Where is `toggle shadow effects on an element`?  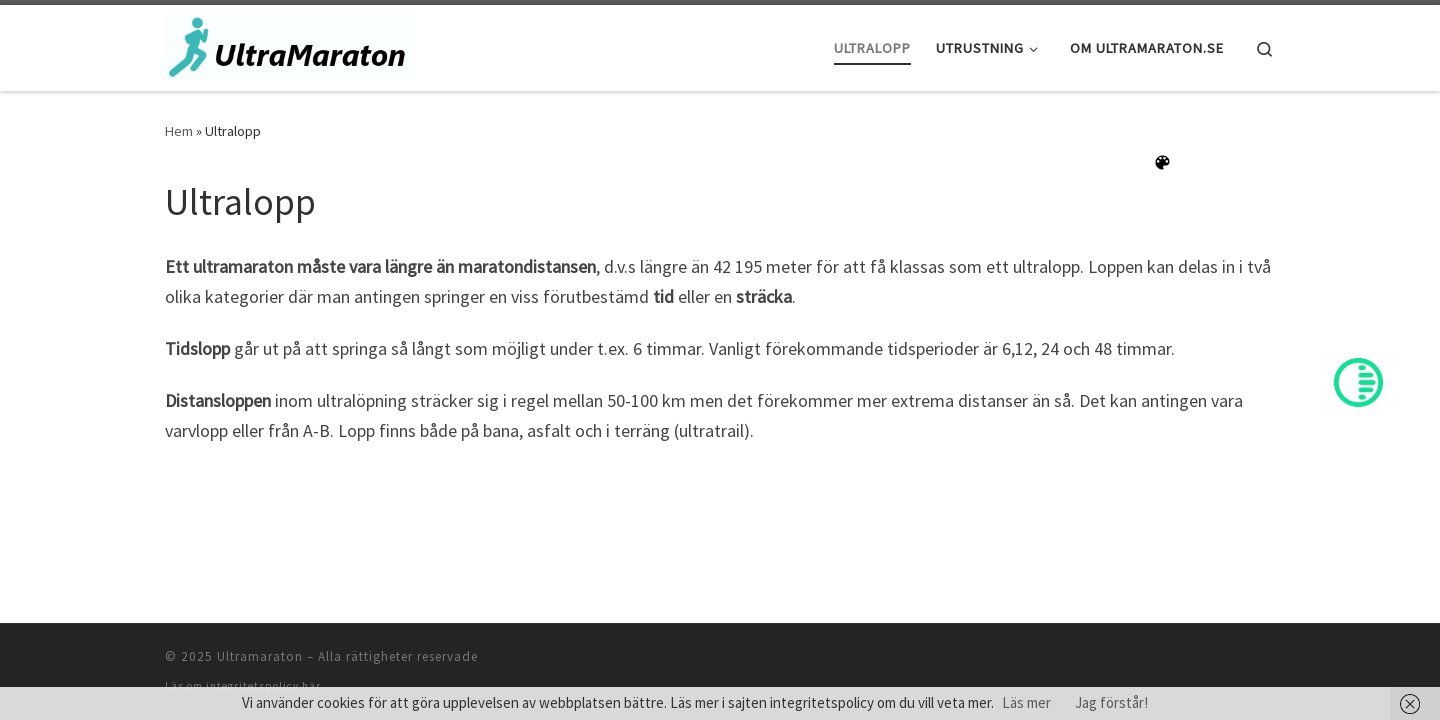 toggle shadow effects on an element is located at coordinates (1358, 382).